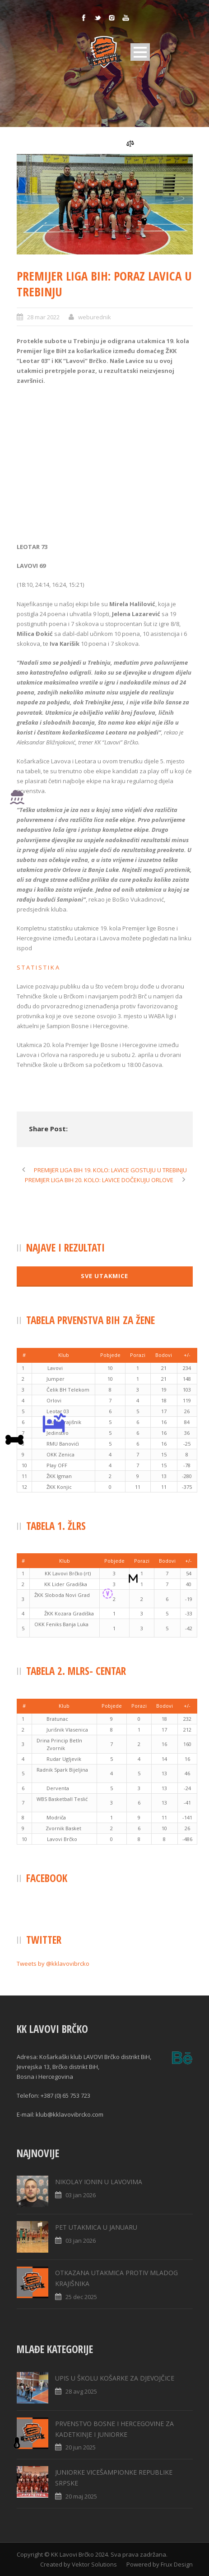  Describe the element at coordinates (182, 2058) in the screenshot. I see `visit behance portfolio` at that location.